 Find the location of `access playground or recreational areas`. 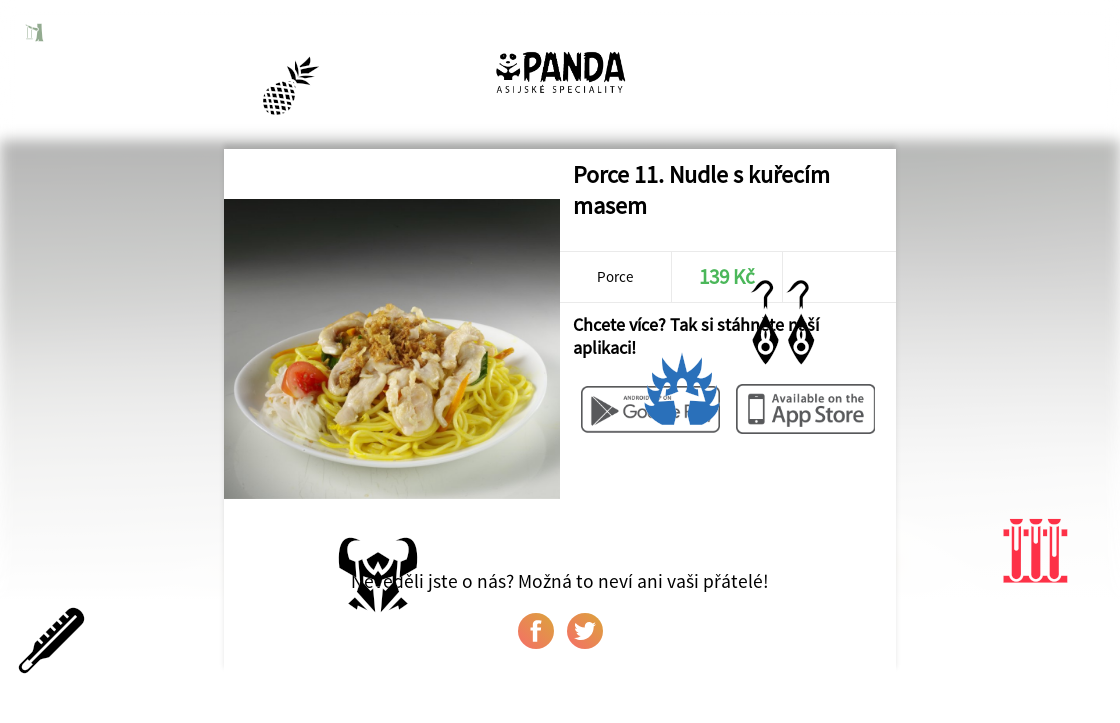

access playground or recreational areas is located at coordinates (34, 32).